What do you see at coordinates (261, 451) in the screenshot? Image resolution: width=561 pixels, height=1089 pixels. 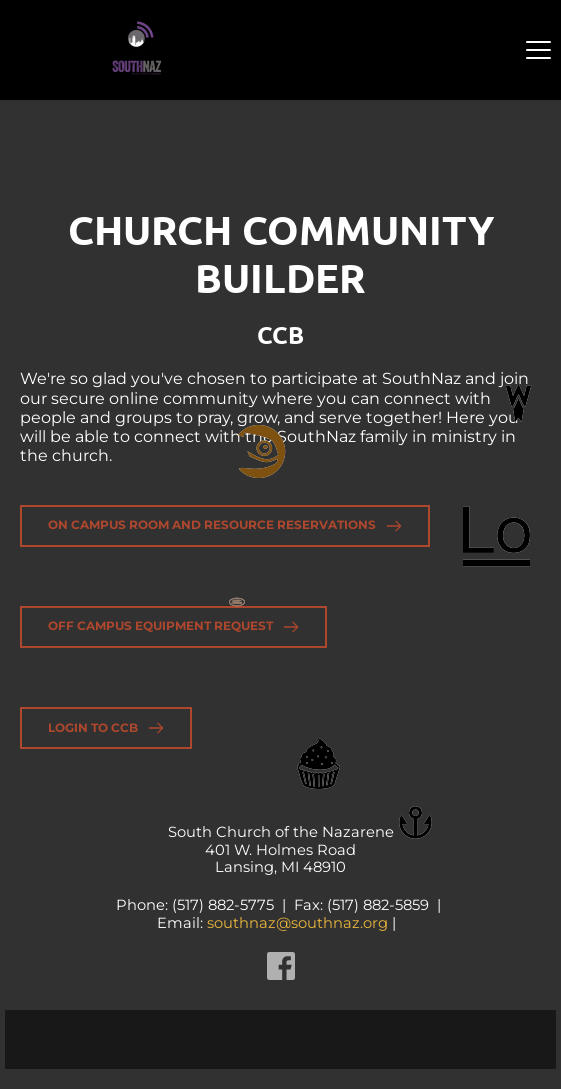 I see `openSUSE Linux distribution logo` at bounding box center [261, 451].